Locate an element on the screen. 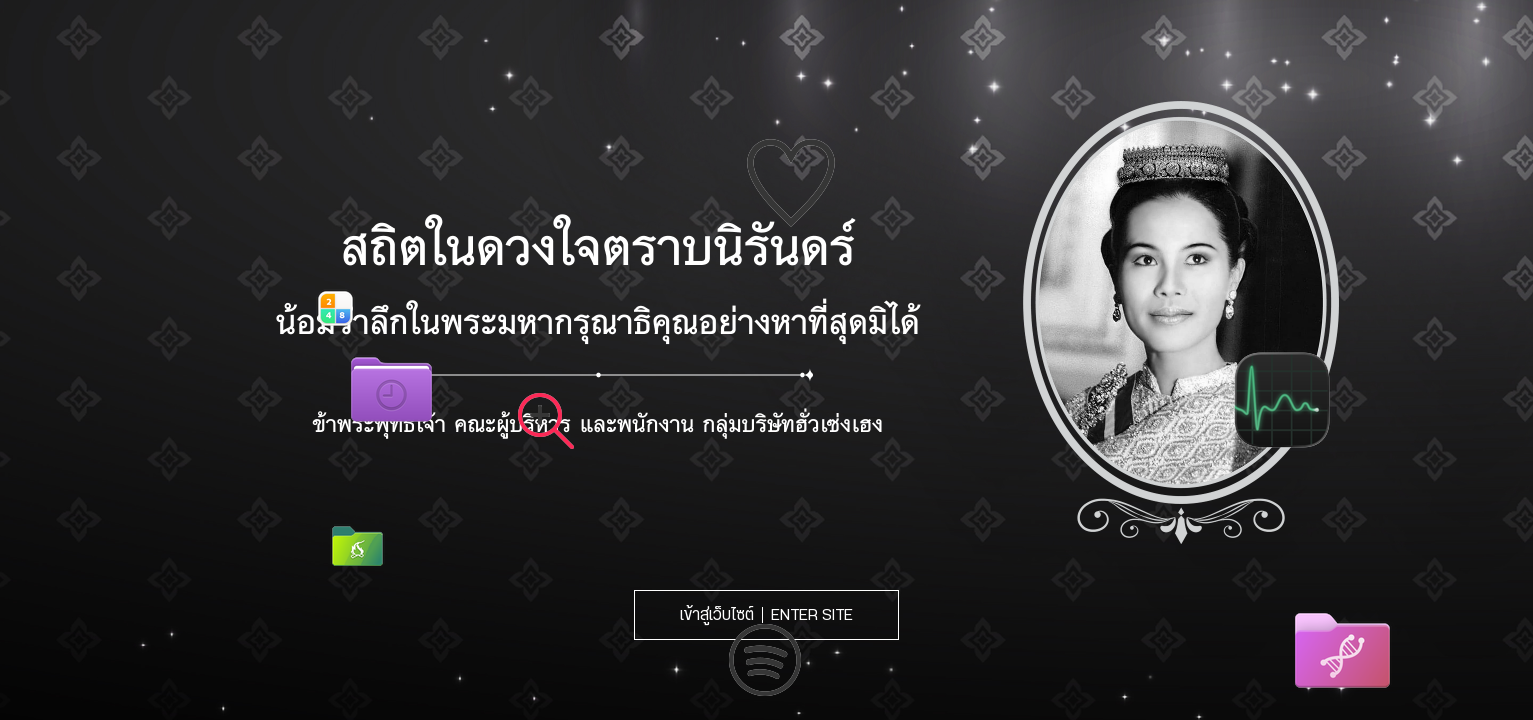  open spotify is located at coordinates (765, 660).